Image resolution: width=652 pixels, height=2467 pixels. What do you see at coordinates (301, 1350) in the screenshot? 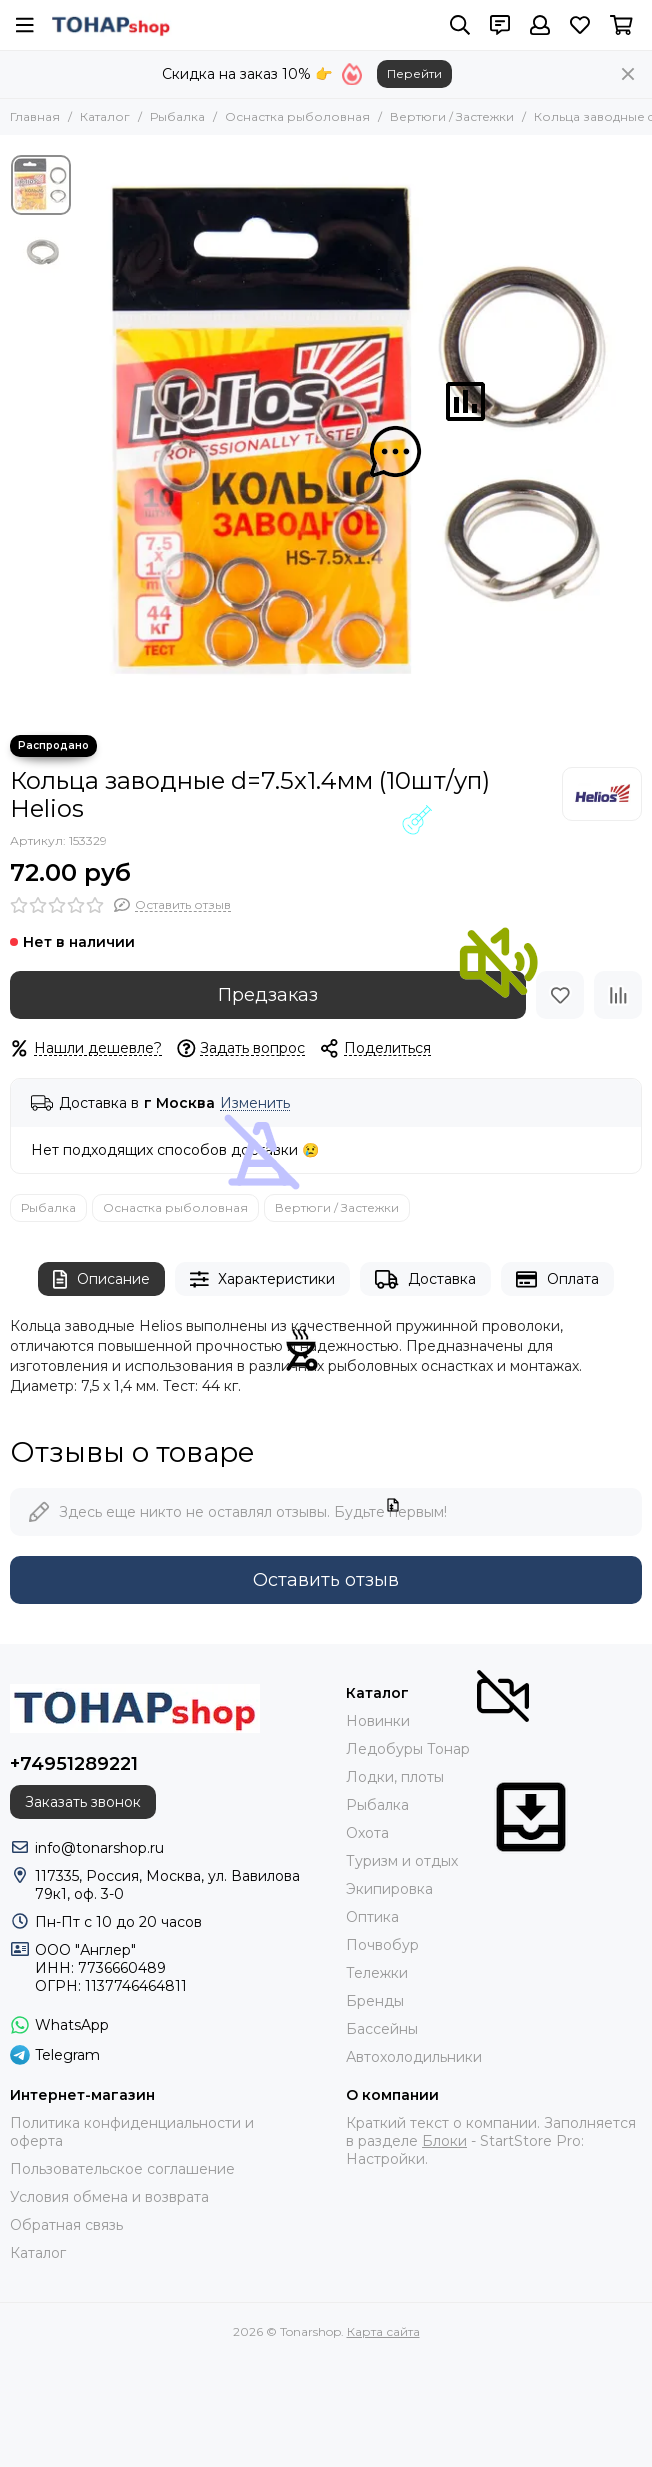
I see `access outdoor cooking or grilling recipes` at bounding box center [301, 1350].